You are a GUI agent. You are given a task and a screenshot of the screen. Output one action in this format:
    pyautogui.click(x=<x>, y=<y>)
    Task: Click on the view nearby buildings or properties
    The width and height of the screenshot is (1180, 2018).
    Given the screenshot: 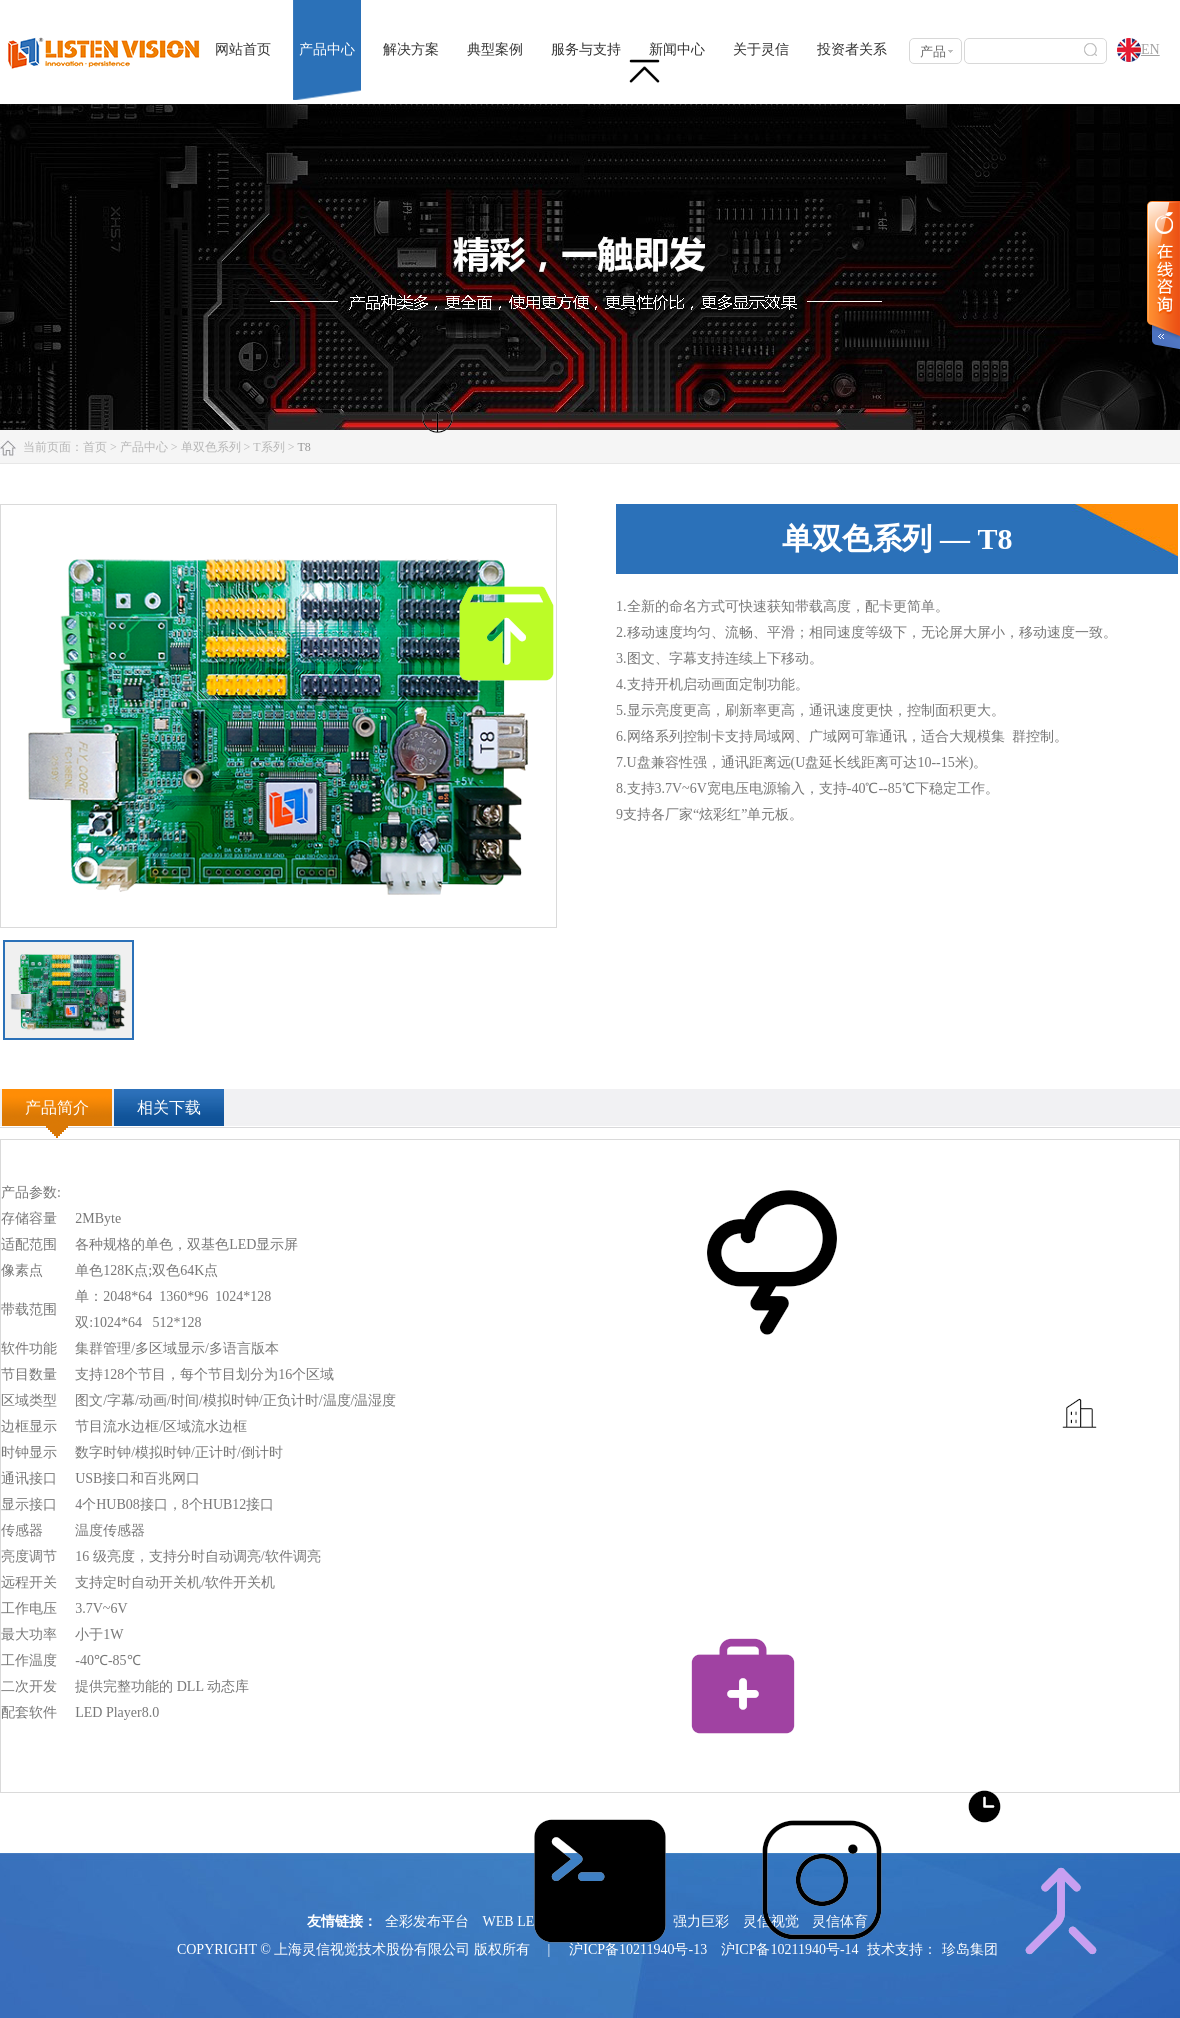 What is the action you would take?
    pyautogui.click(x=1079, y=1414)
    